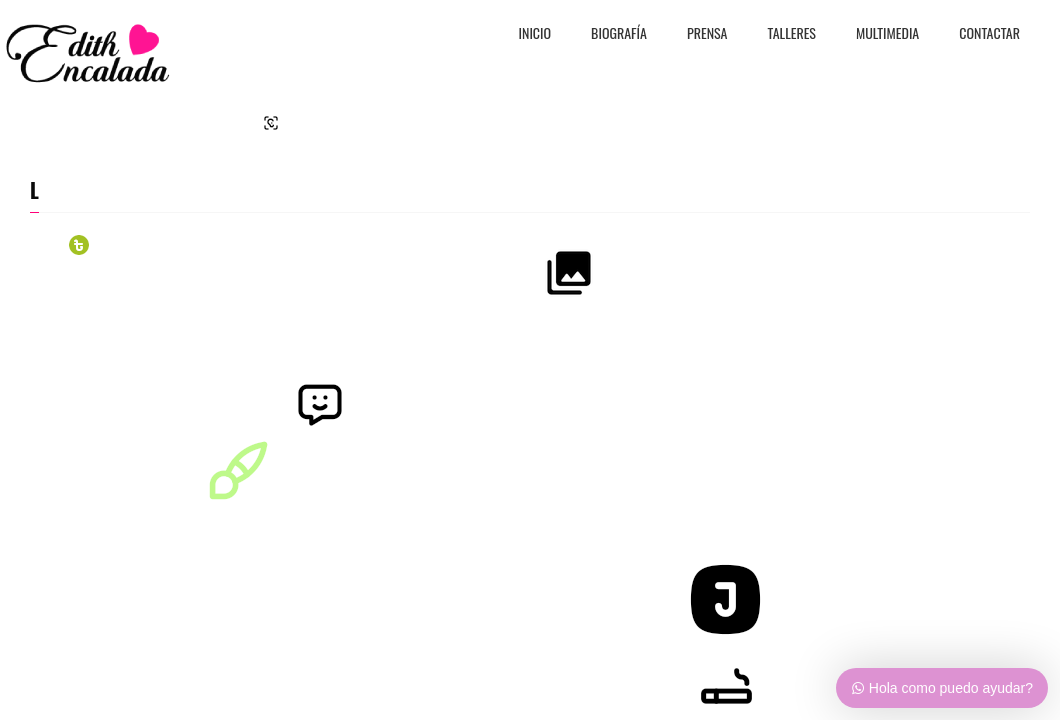  Describe the element at coordinates (725, 599) in the screenshot. I see `indicates an item or contact starting with the letter J` at that location.